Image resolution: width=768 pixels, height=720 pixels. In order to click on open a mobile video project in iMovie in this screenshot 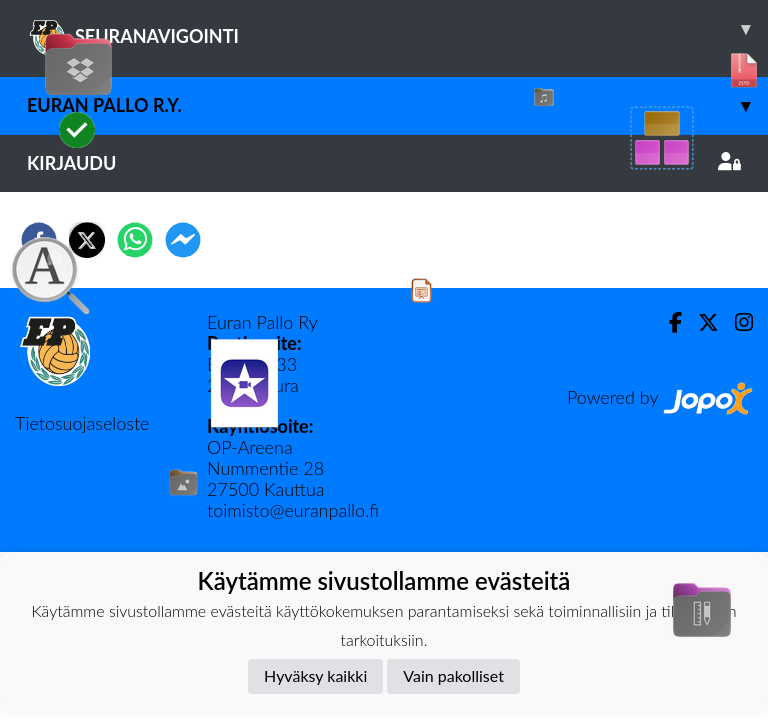, I will do `click(244, 385)`.